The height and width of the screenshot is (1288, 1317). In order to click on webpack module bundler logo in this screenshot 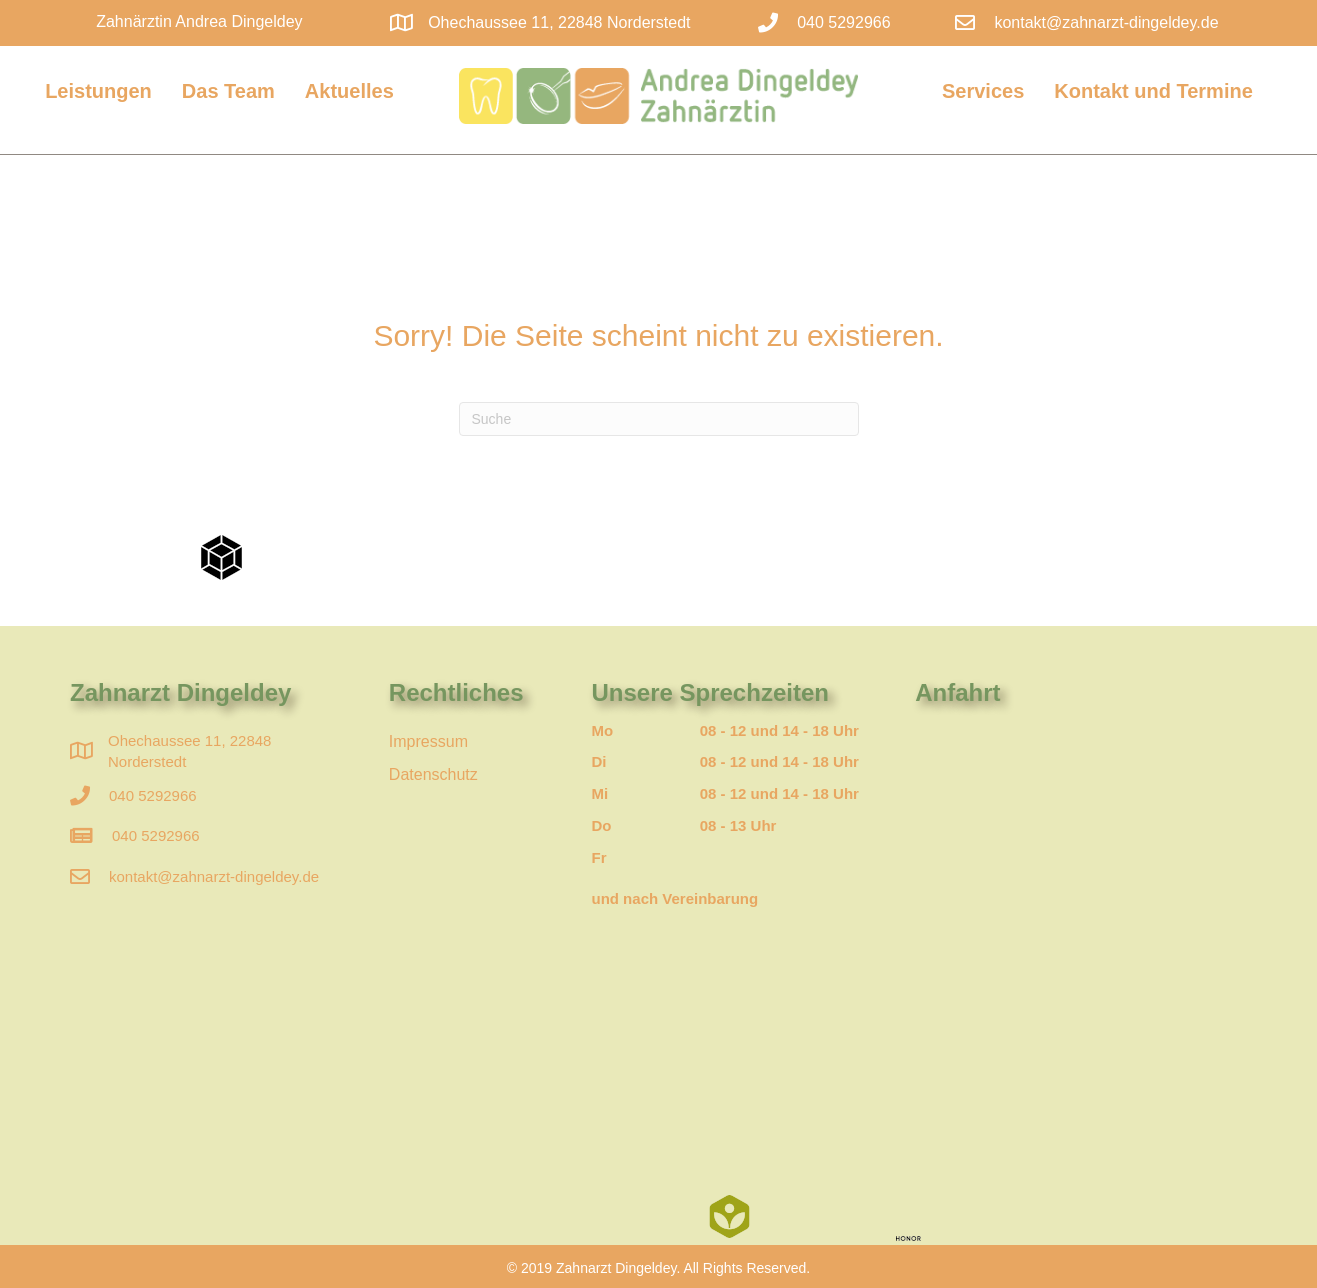, I will do `click(221, 557)`.